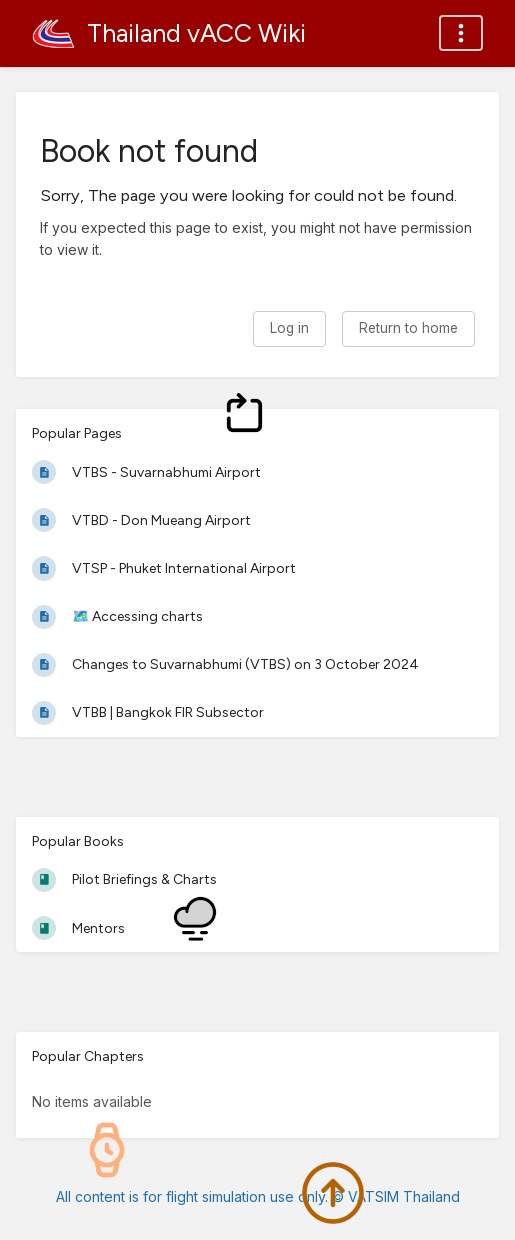  What do you see at coordinates (195, 918) in the screenshot?
I see `indicates foggy weather conditions` at bounding box center [195, 918].